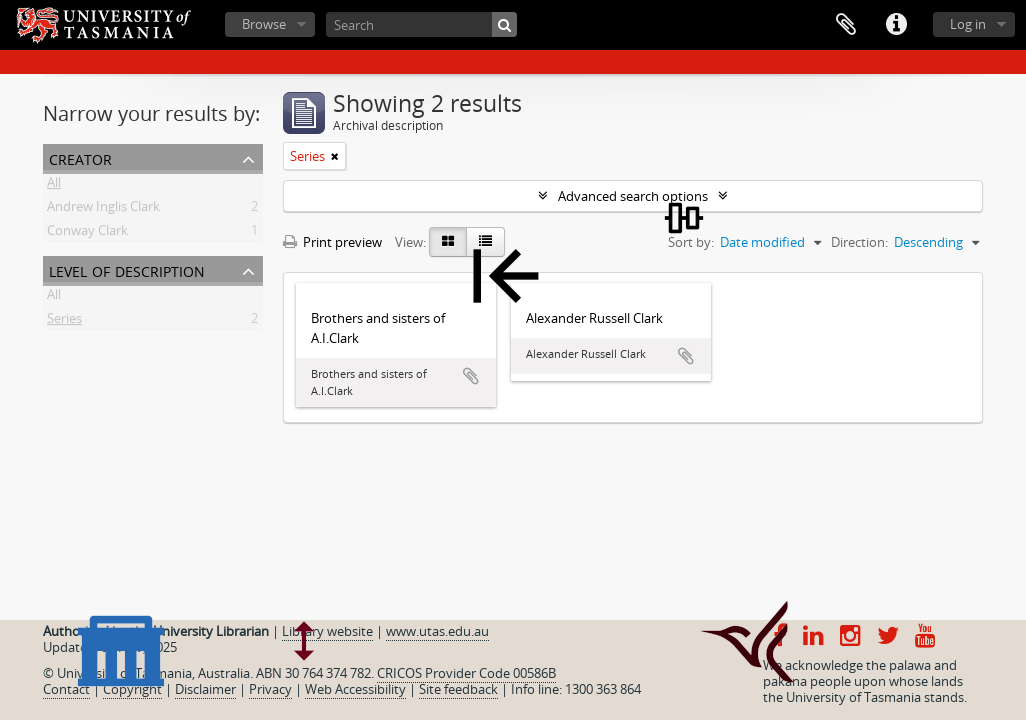  I want to click on expand content vertically, so click(304, 641).